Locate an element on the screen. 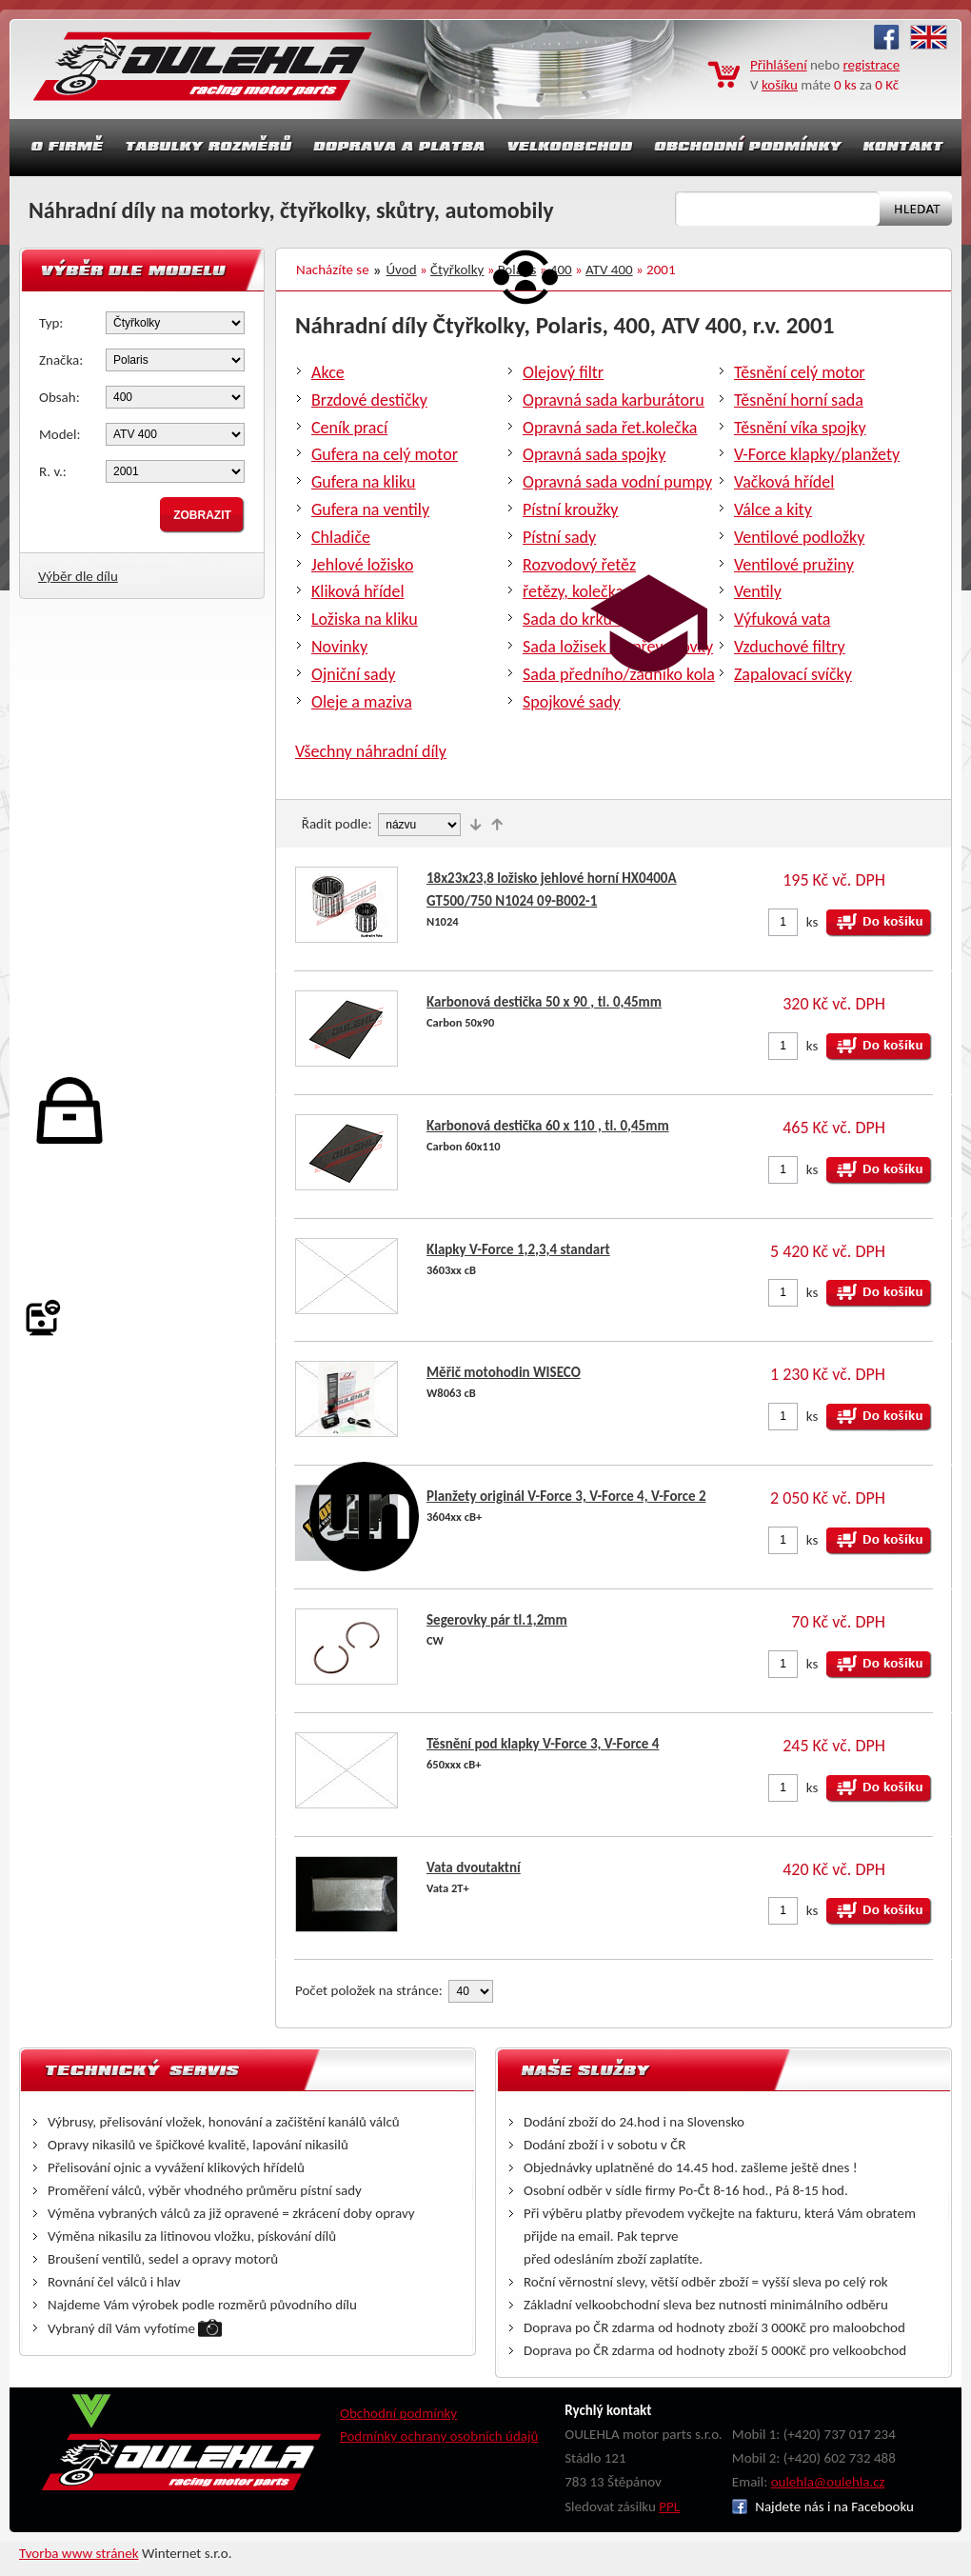 Image resolution: width=971 pixels, height=2576 pixels. unstop platform logo is located at coordinates (364, 1516).